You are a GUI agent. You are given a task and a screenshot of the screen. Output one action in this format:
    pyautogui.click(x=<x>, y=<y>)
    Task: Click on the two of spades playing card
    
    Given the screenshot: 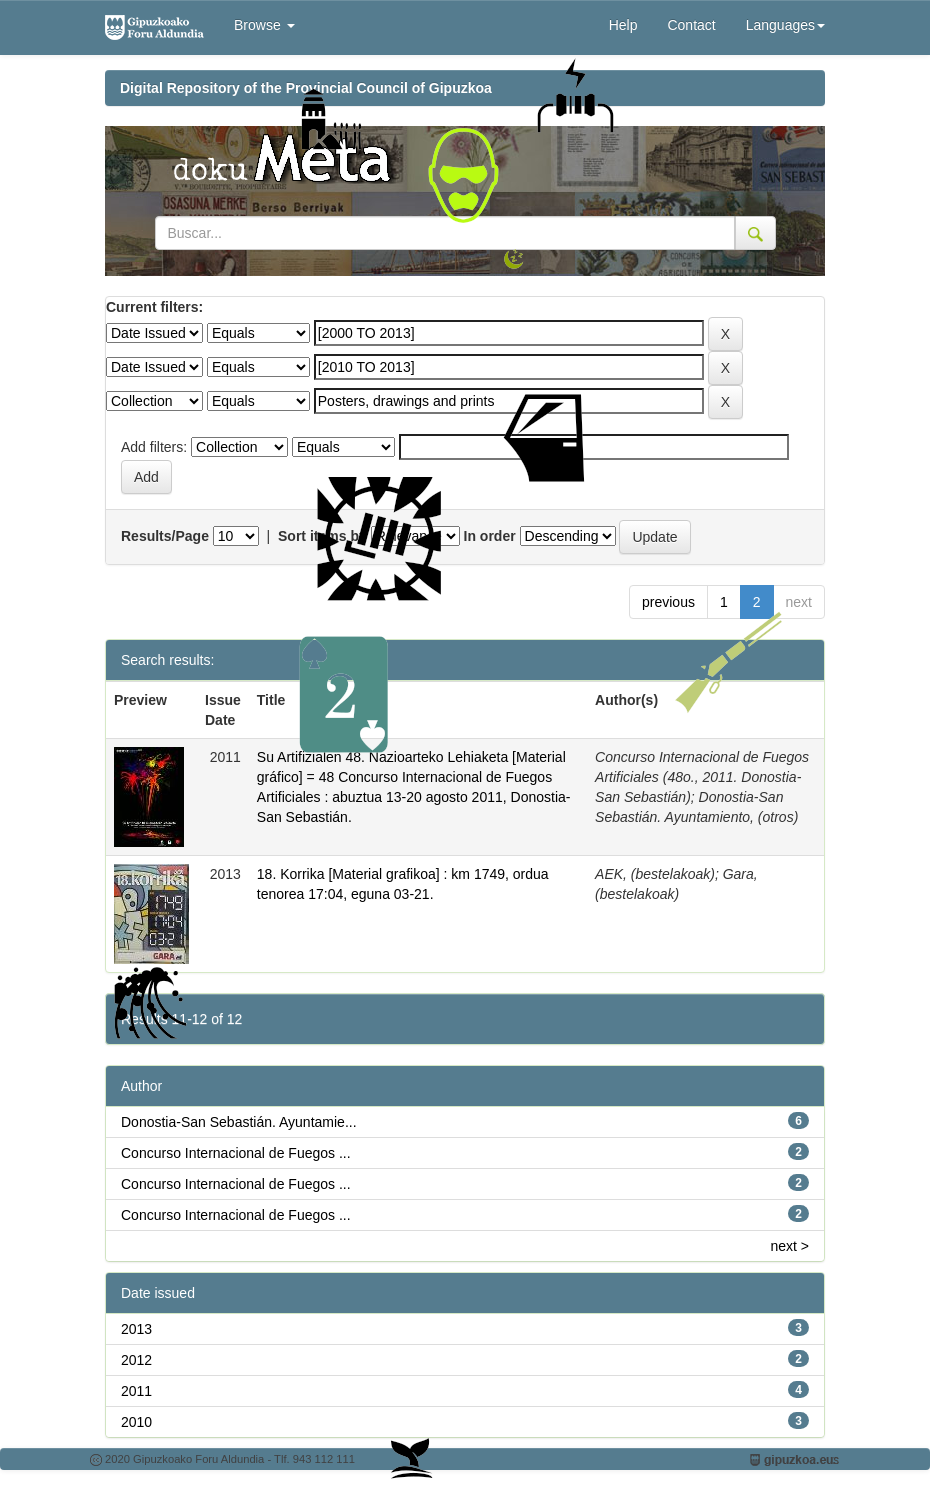 What is the action you would take?
    pyautogui.click(x=343, y=694)
    